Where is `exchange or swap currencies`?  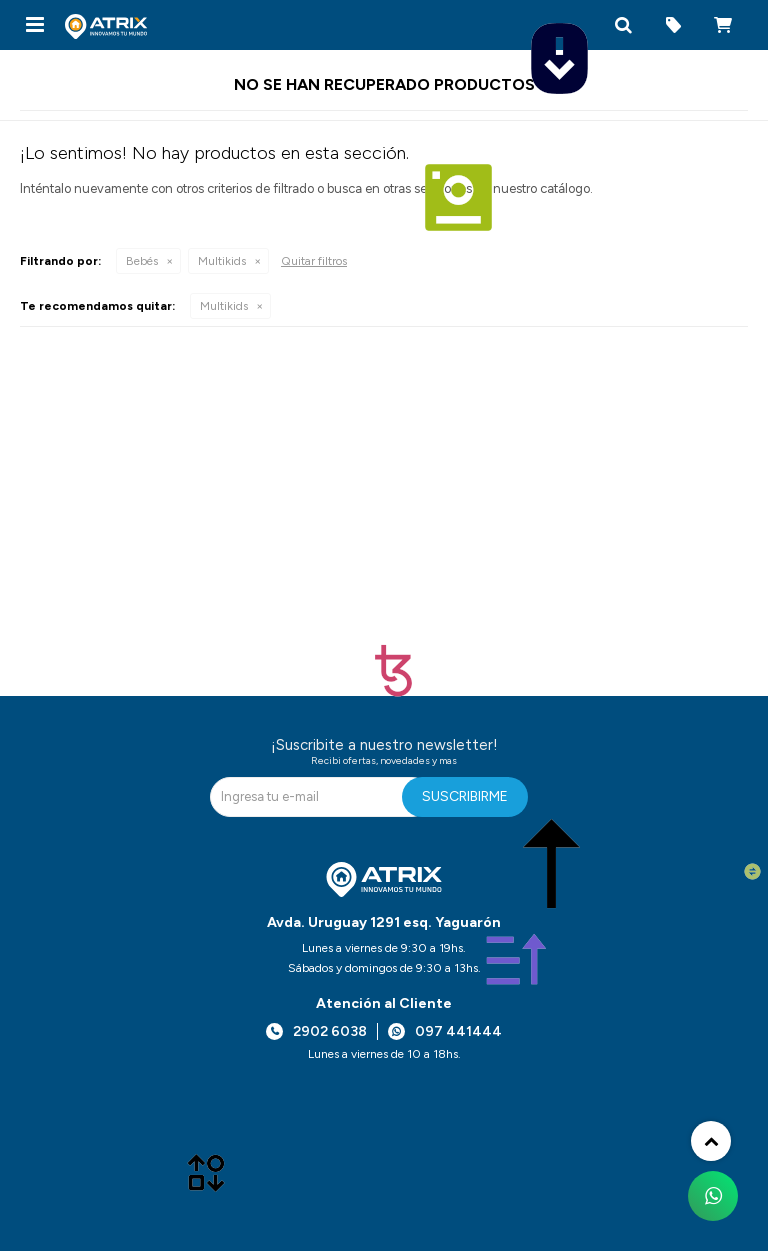
exchange or swap currencies is located at coordinates (752, 871).